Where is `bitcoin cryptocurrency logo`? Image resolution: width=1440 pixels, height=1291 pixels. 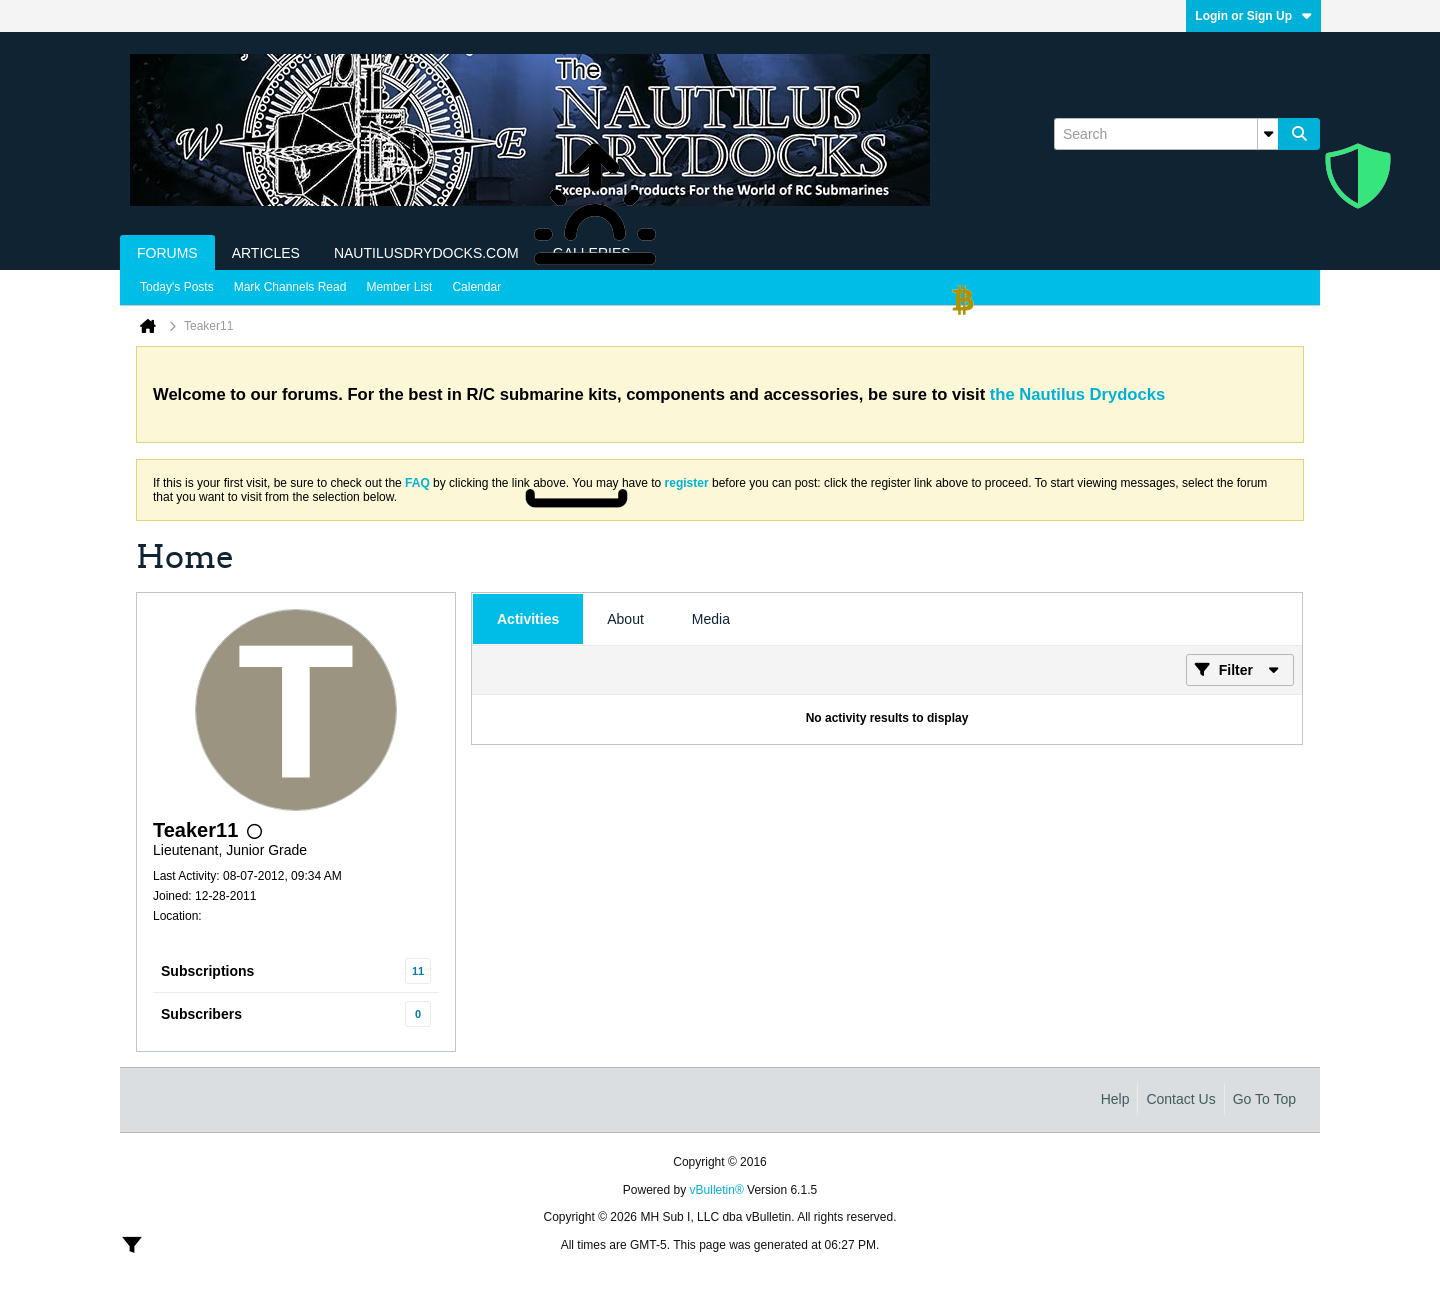
bitcoin cryptocurrency logo is located at coordinates (963, 300).